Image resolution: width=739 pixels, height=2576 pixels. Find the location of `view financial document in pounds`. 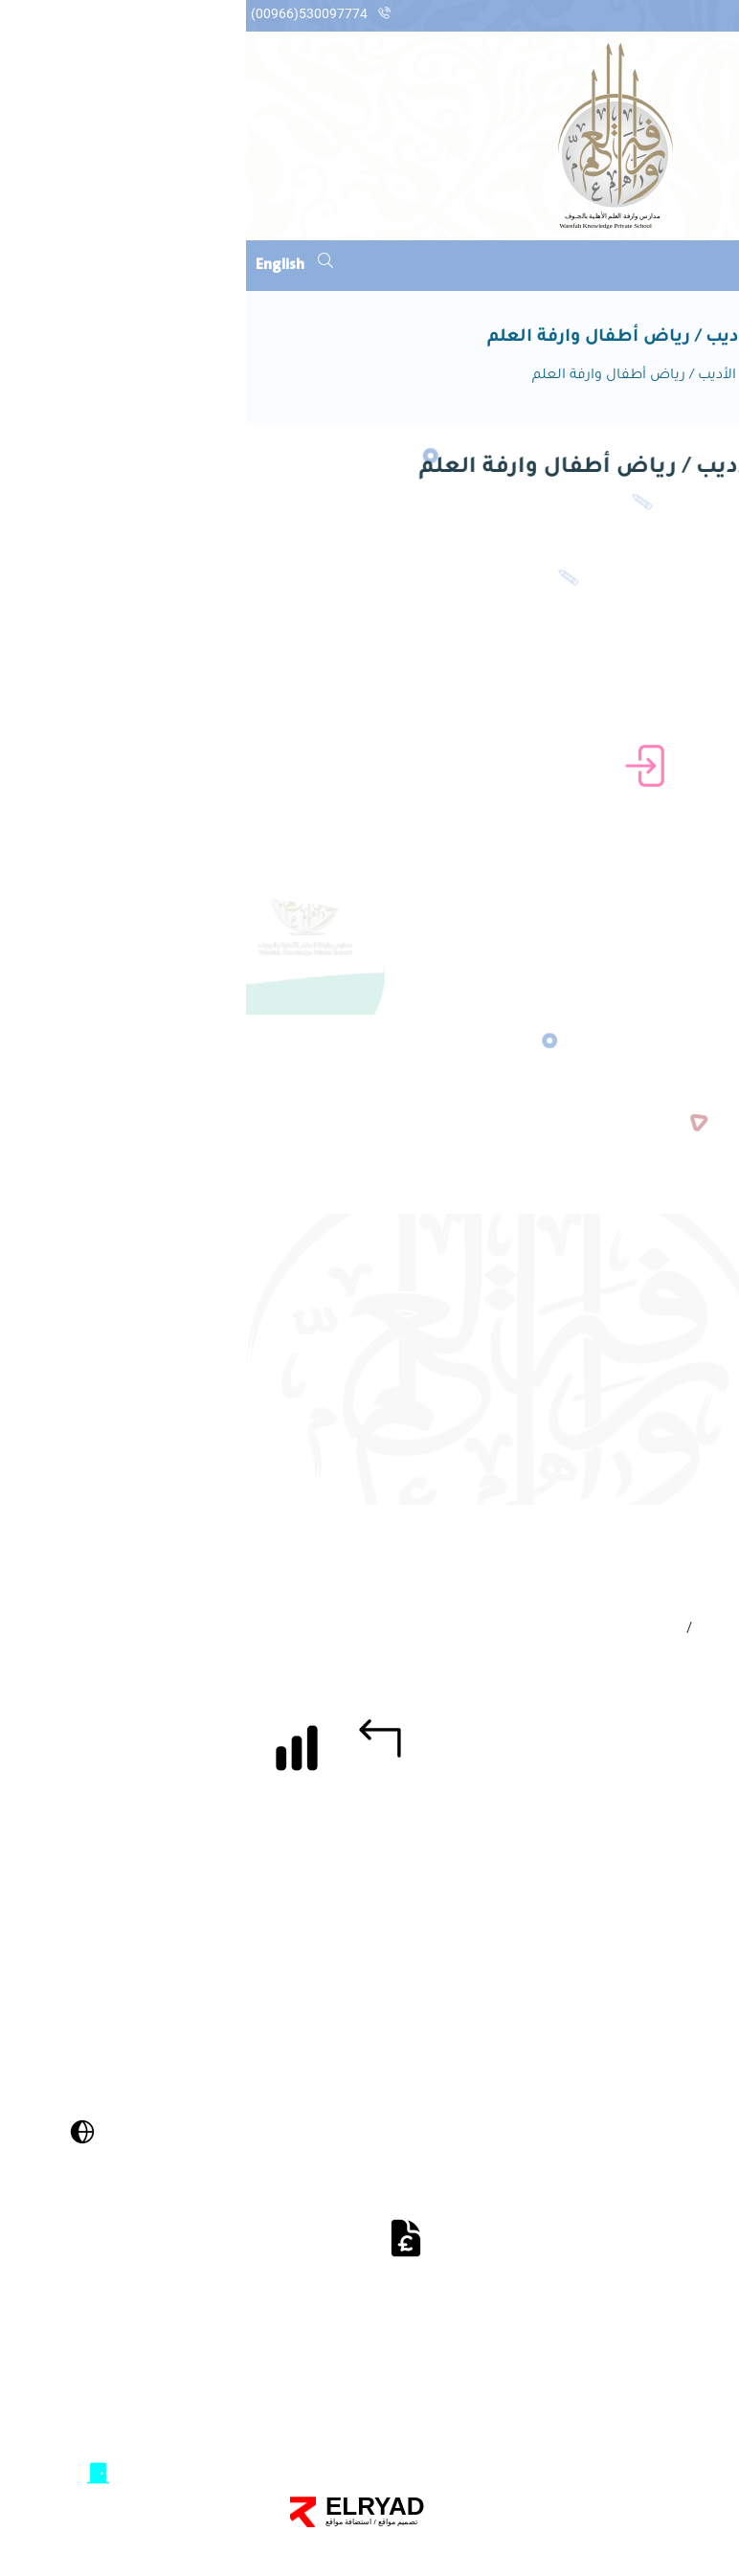

view financial document in pounds is located at coordinates (406, 2238).